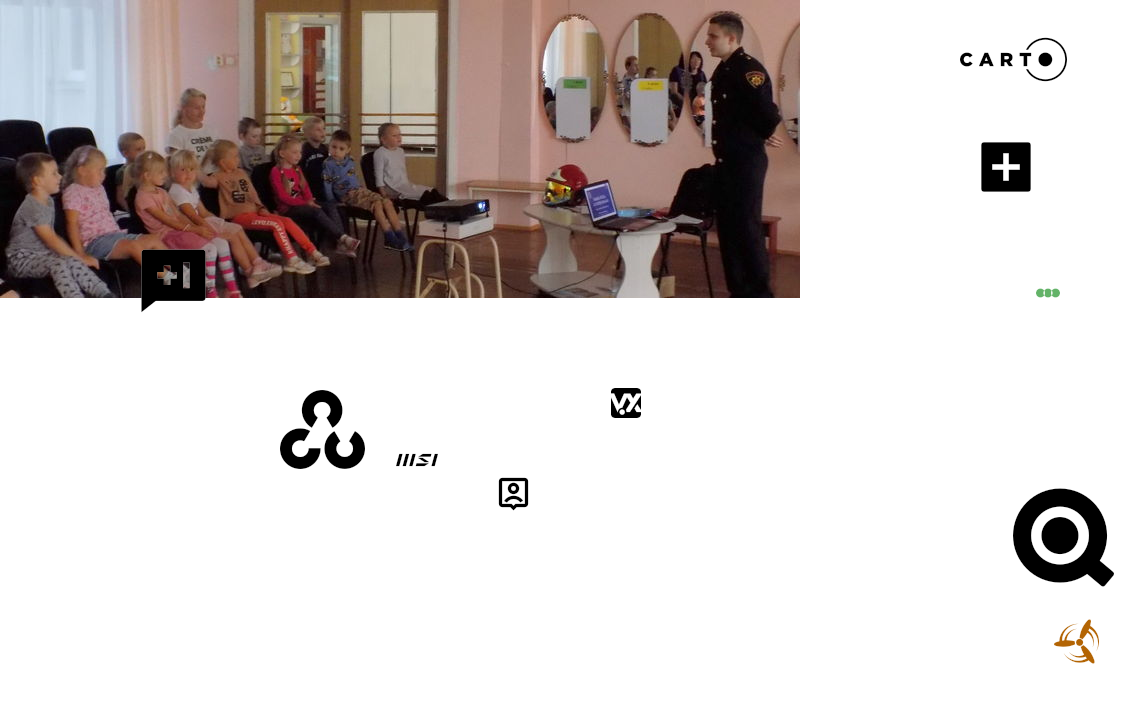  I want to click on open the Letterboxd app, so click(1048, 293).